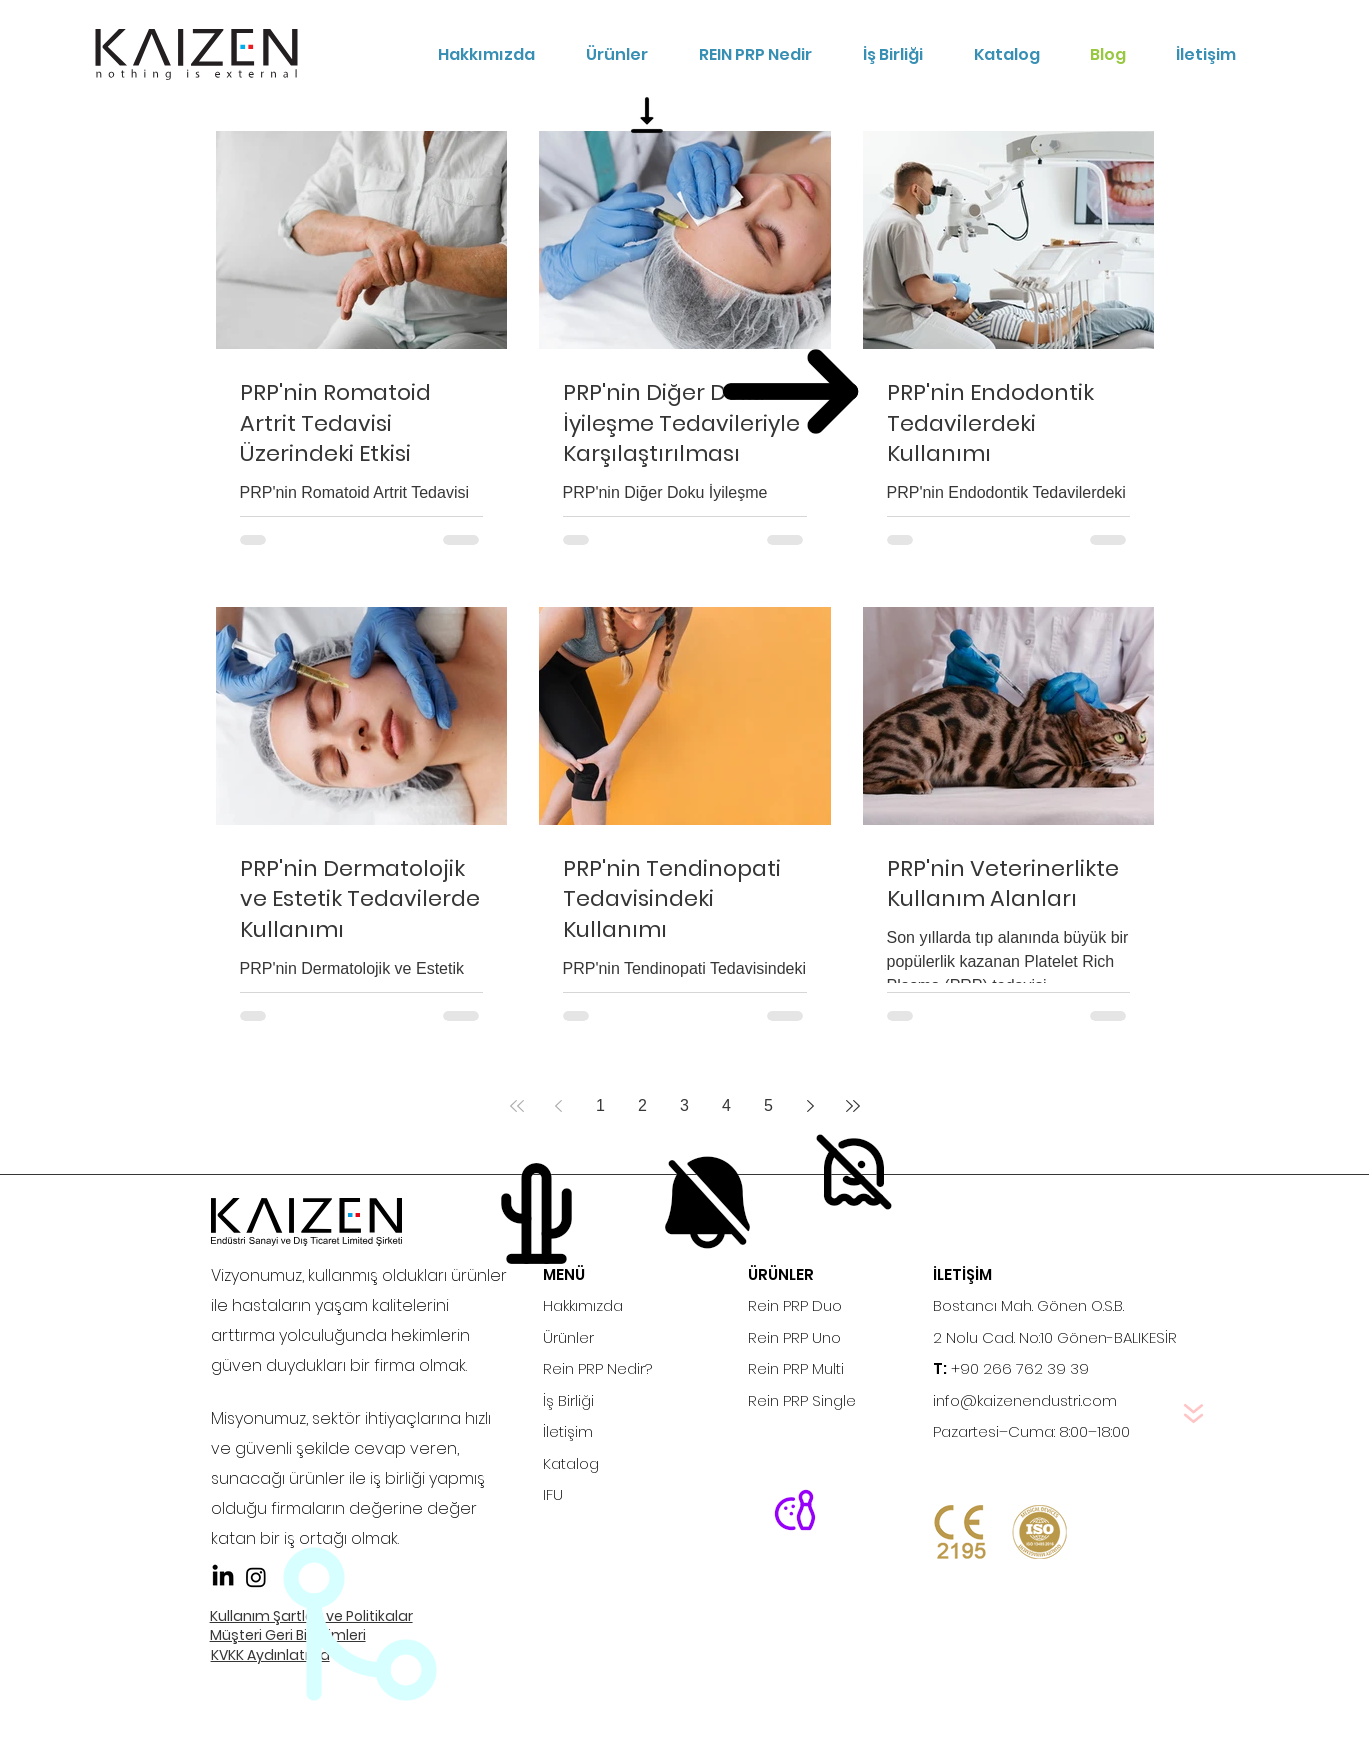 This screenshot has width=1369, height=1750. What do you see at coordinates (707, 1202) in the screenshot?
I see `mute notifications` at bounding box center [707, 1202].